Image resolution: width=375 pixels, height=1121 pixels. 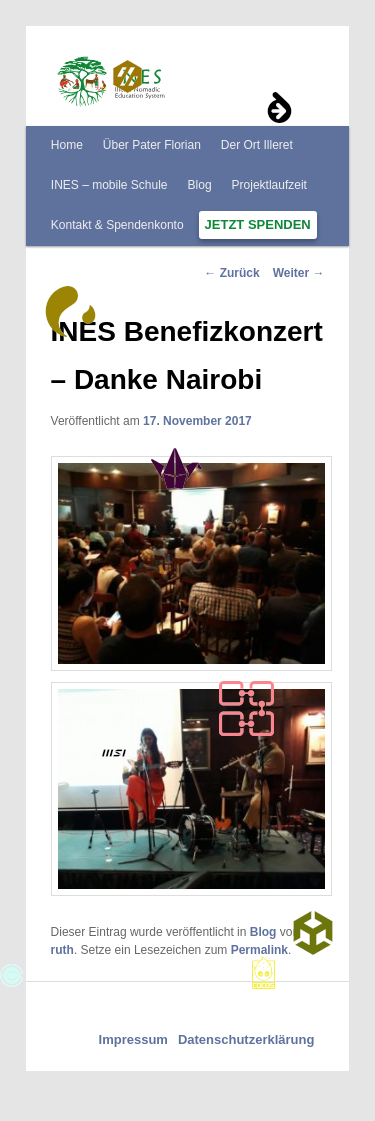 I want to click on open Calendly scheduling app, so click(x=11, y=975).